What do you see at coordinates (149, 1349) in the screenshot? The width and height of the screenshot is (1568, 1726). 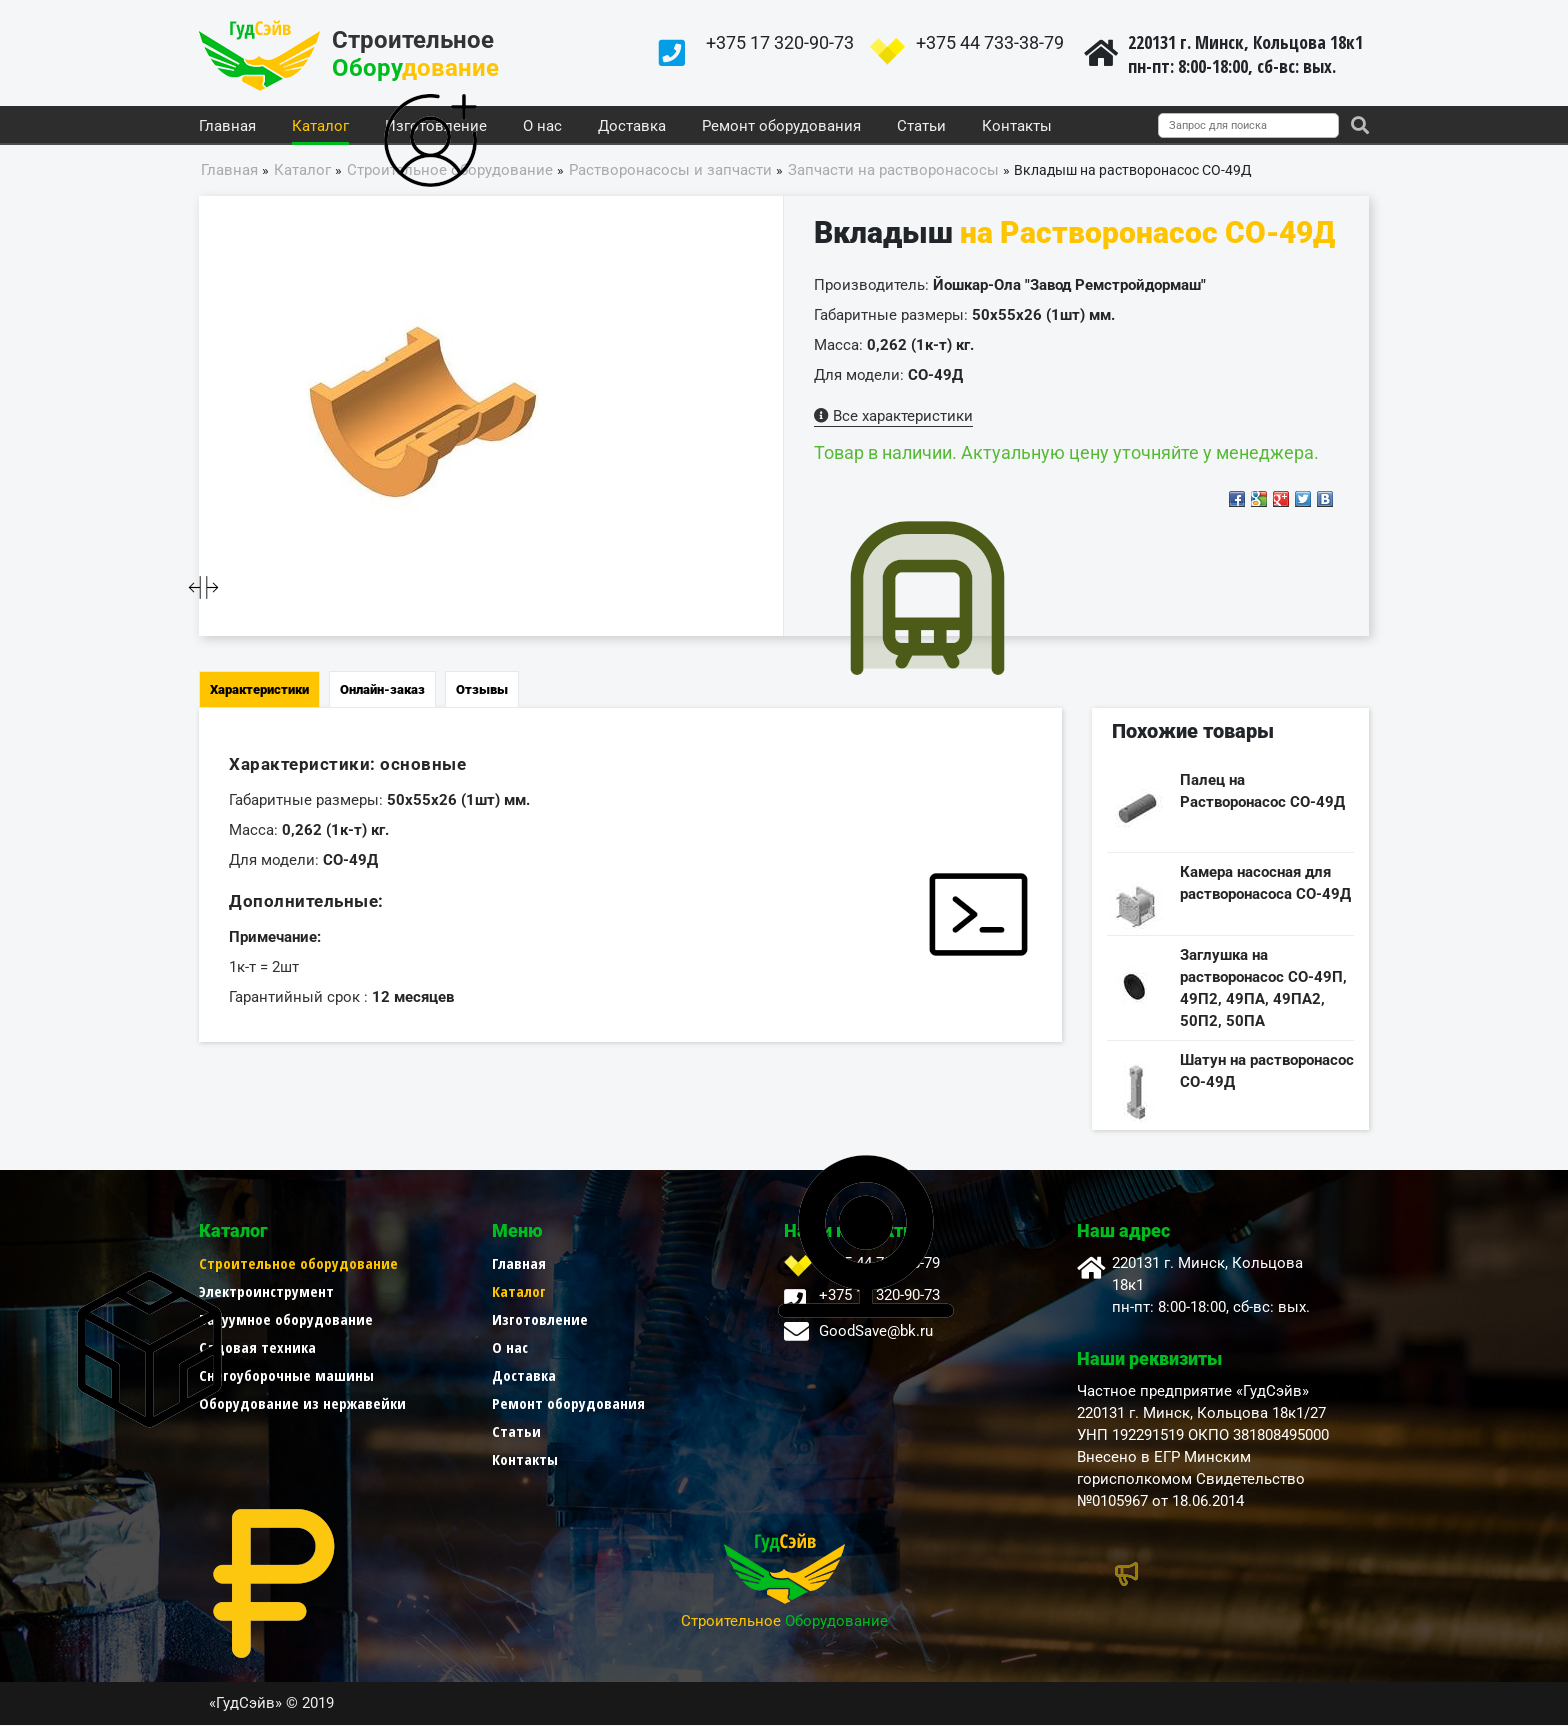 I see `open CodeSandbox development environment` at bounding box center [149, 1349].